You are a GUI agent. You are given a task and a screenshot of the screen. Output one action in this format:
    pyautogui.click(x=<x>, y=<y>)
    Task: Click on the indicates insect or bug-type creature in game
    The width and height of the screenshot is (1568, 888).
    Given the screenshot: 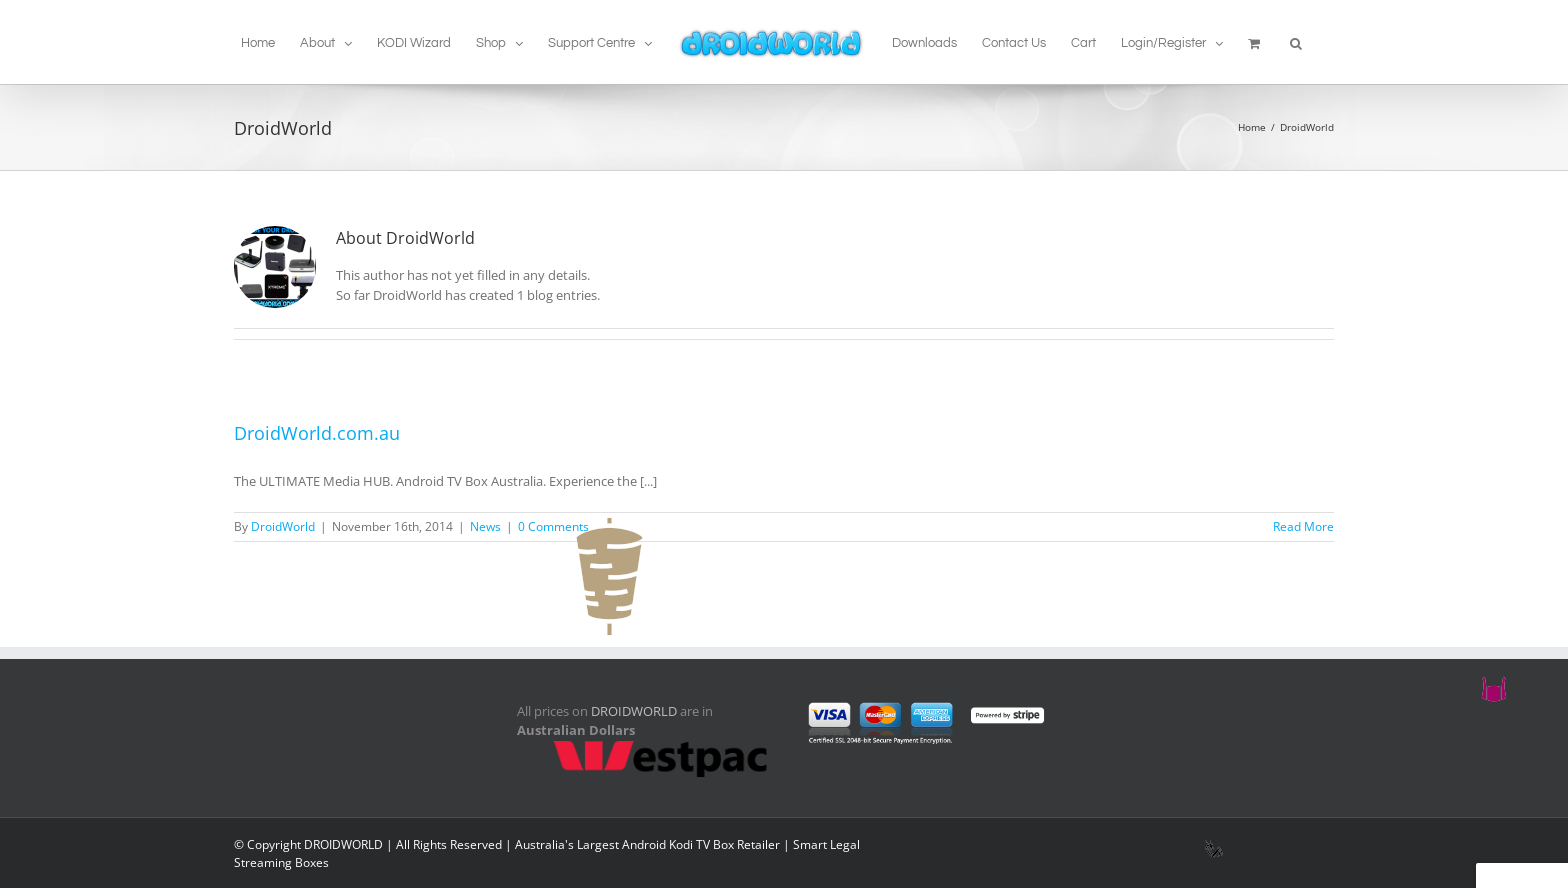 What is the action you would take?
    pyautogui.click(x=1214, y=849)
    